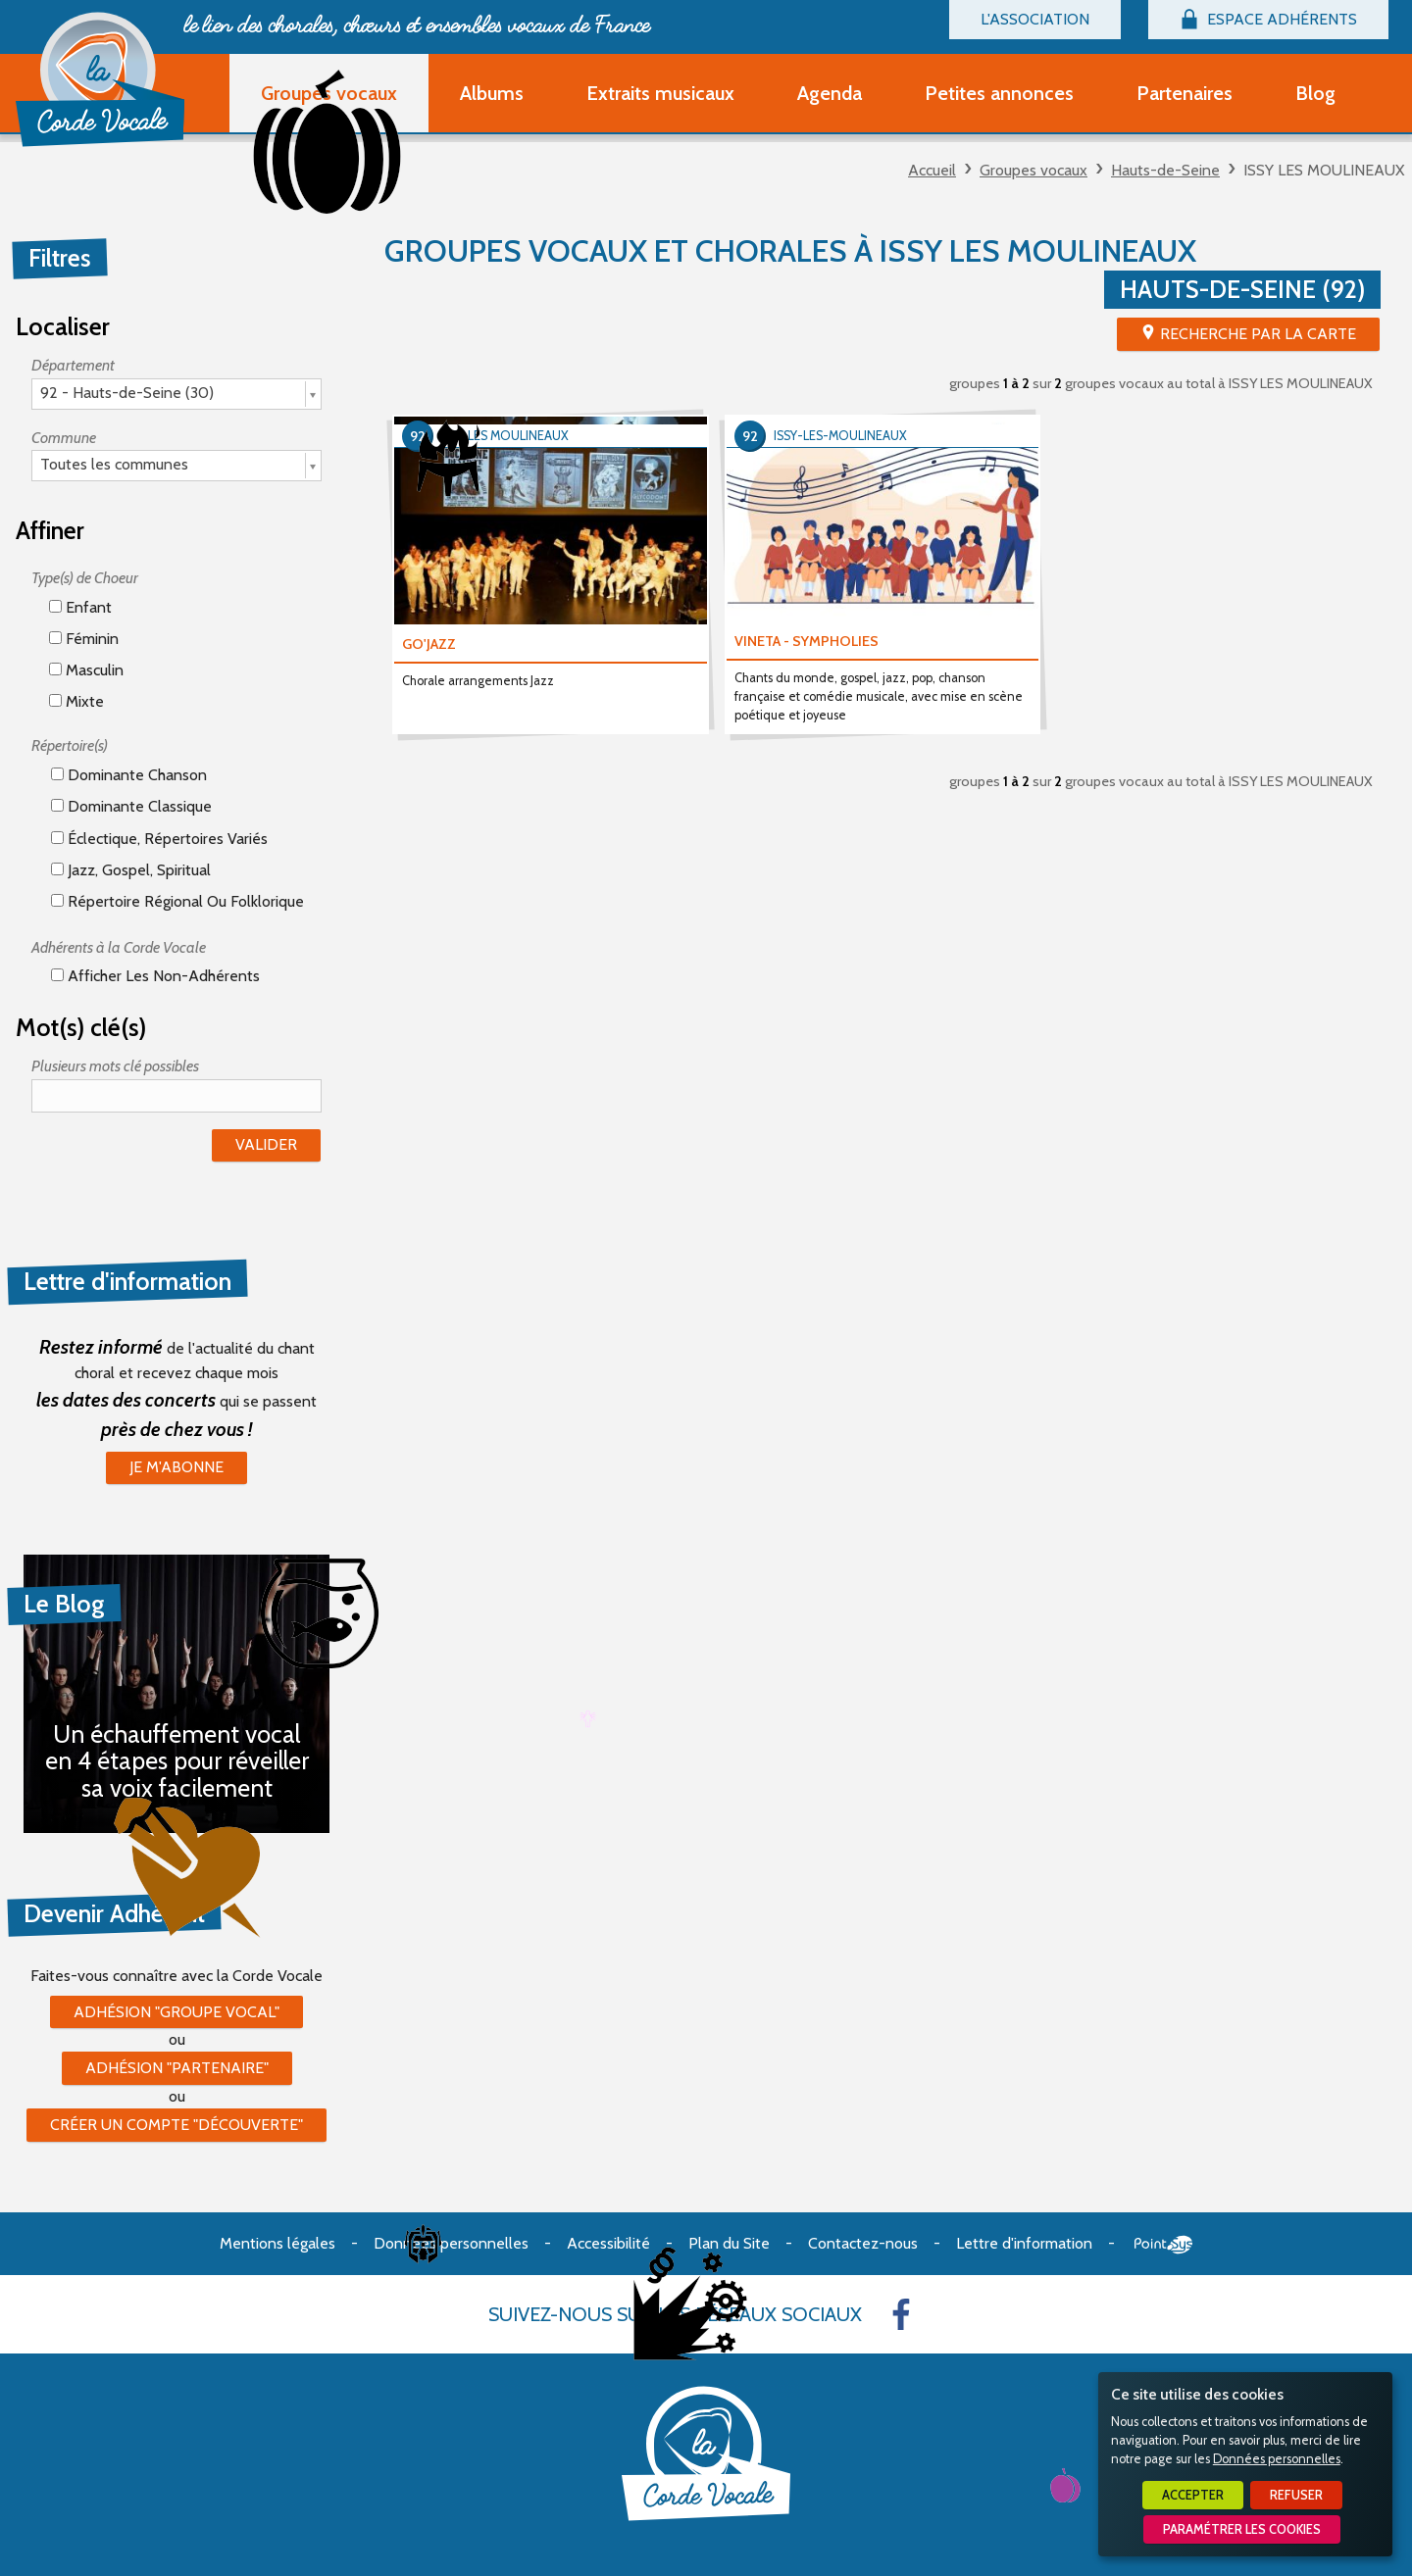 The height and width of the screenshot is (2576, 1412). I want to click on select octopus-human hybrid character, so click(587, 1718).